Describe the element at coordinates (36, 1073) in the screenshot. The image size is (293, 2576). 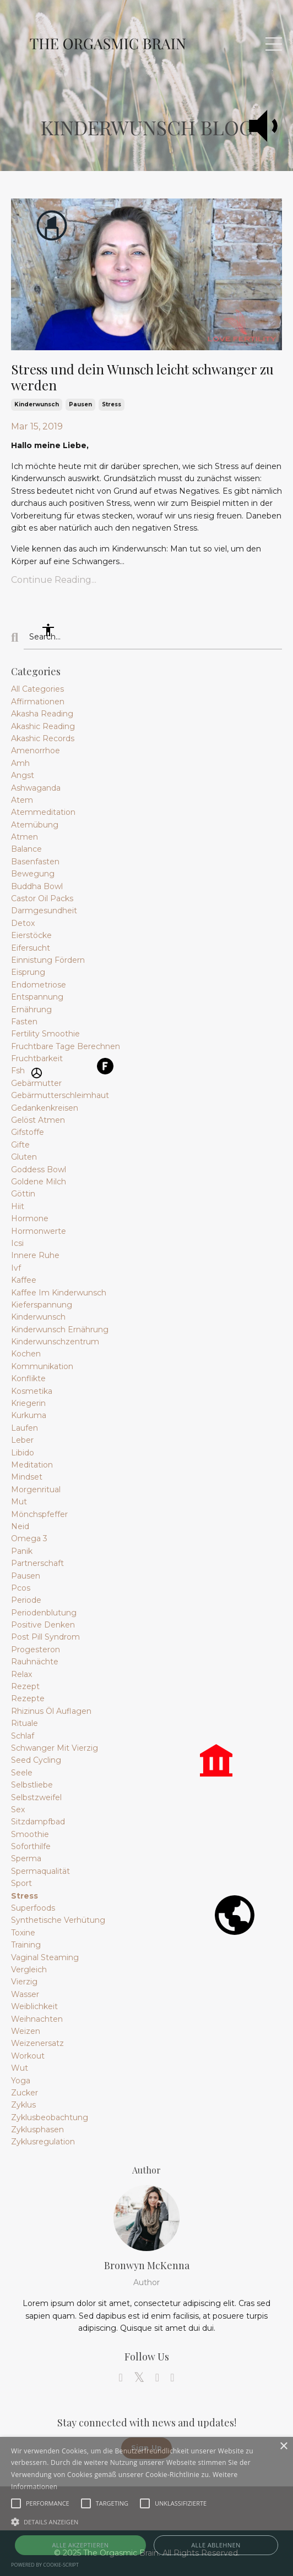
I see `mercedes-benz brand logo` at that location.